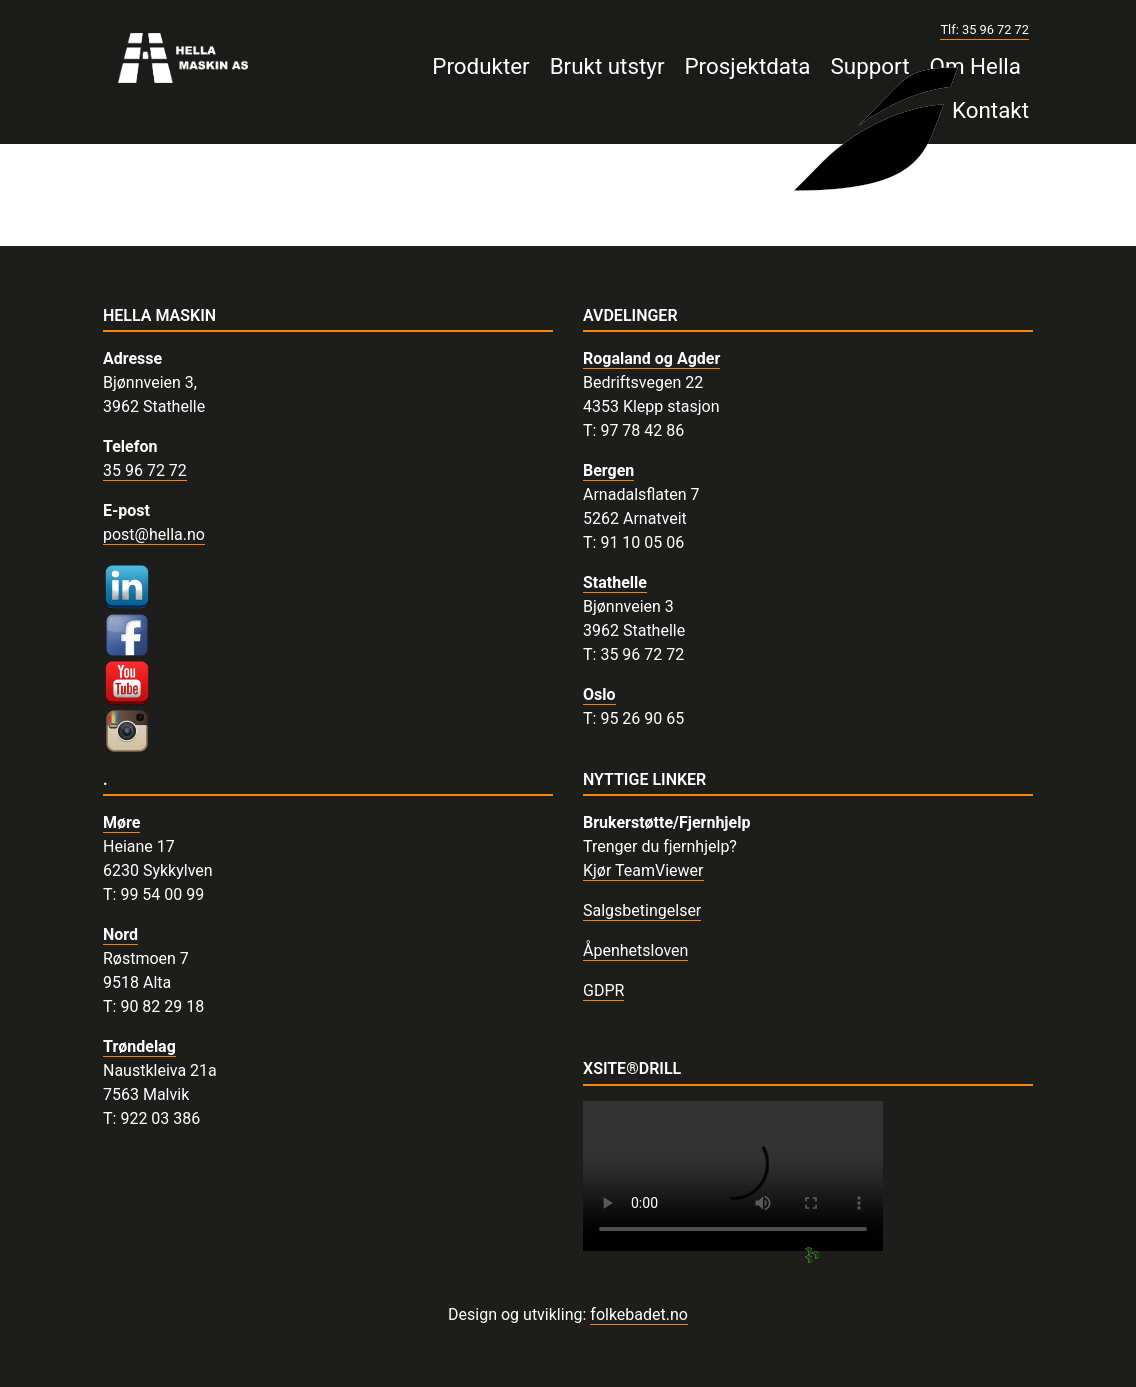 The width and height of the screenshot is (1136, 1387). Describe the element at coordinates (812, 1255) in the screenshot. I see `open dovetail app` at that location.